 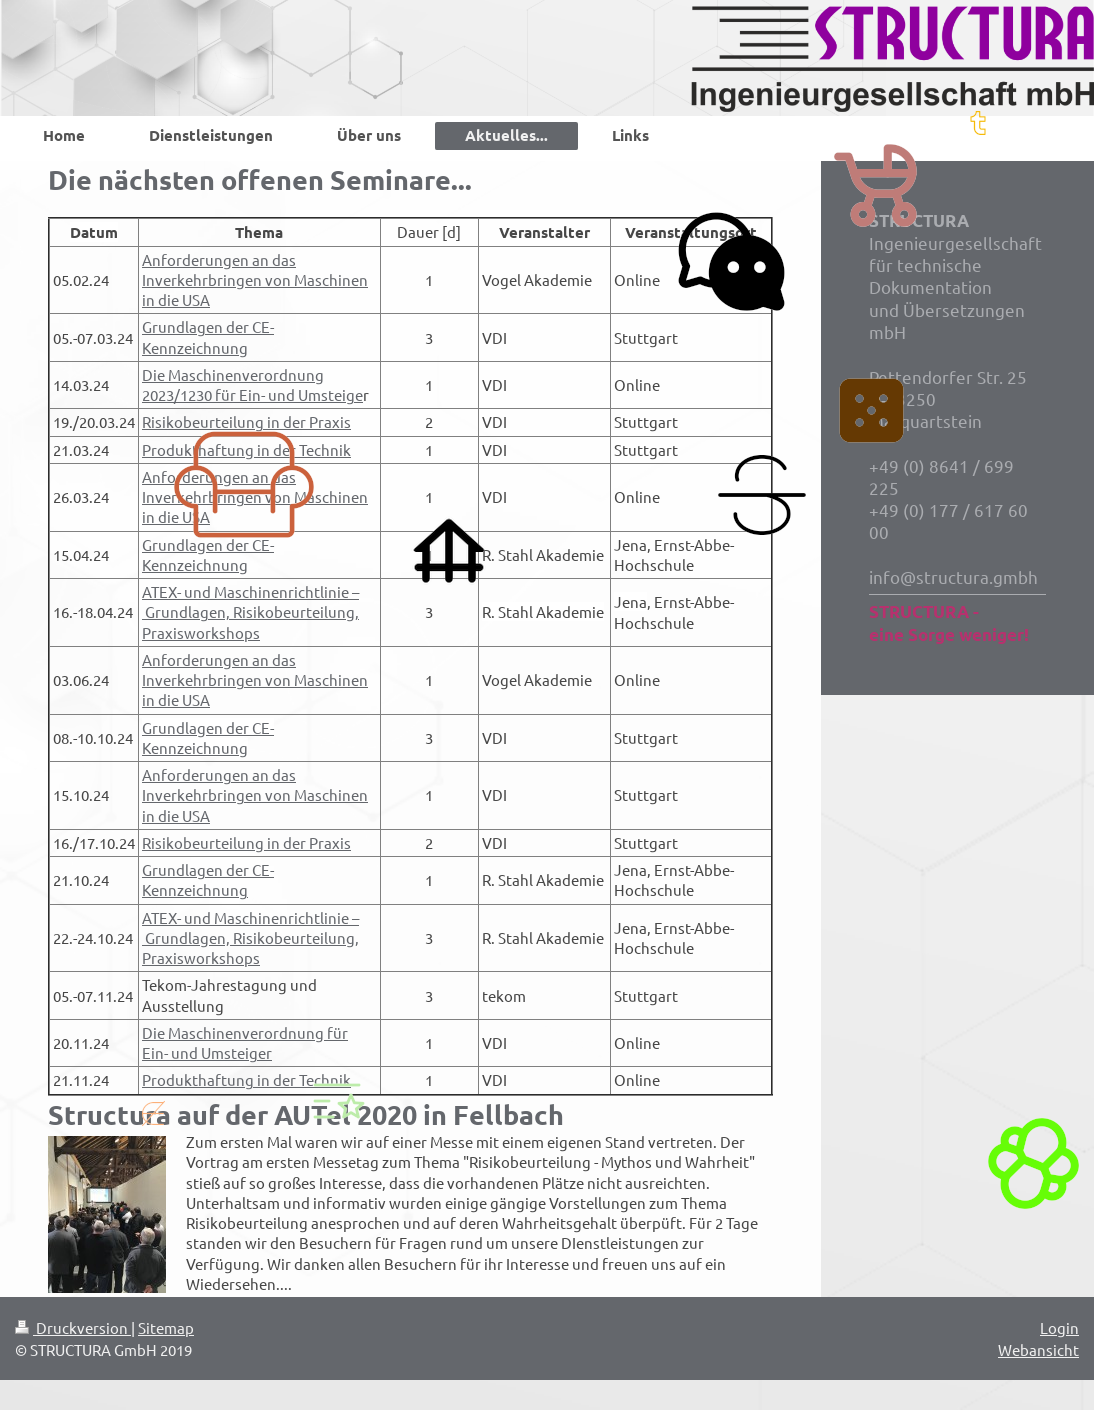 I want to click on view your favorites list, so click(x=337, y=1101).